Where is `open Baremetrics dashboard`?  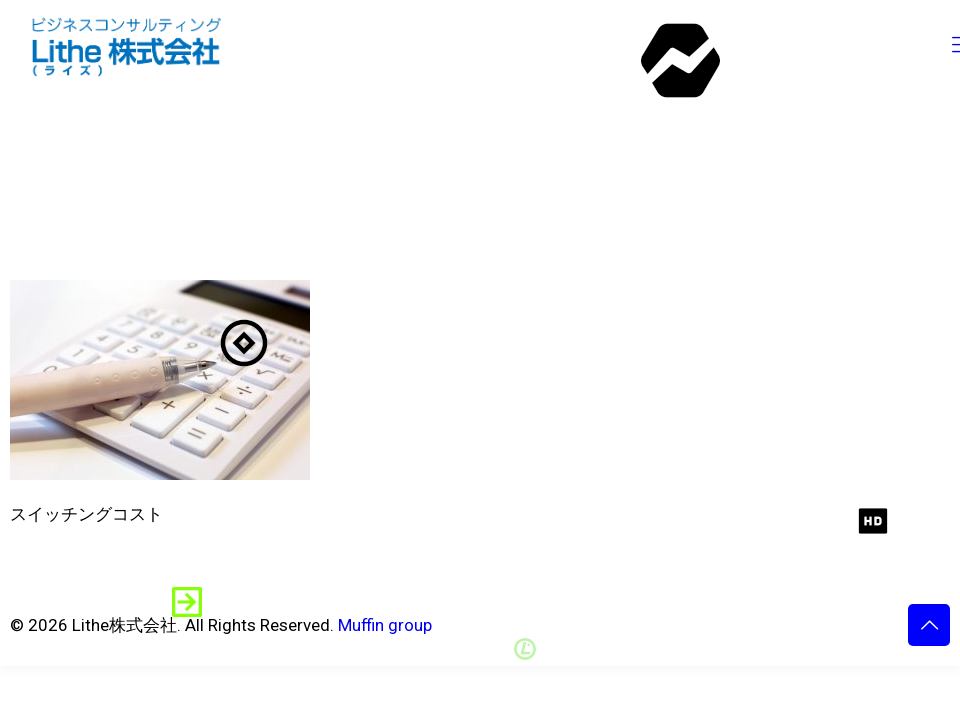 open Baremetrics dashboard is located at coordinates (680, 60).